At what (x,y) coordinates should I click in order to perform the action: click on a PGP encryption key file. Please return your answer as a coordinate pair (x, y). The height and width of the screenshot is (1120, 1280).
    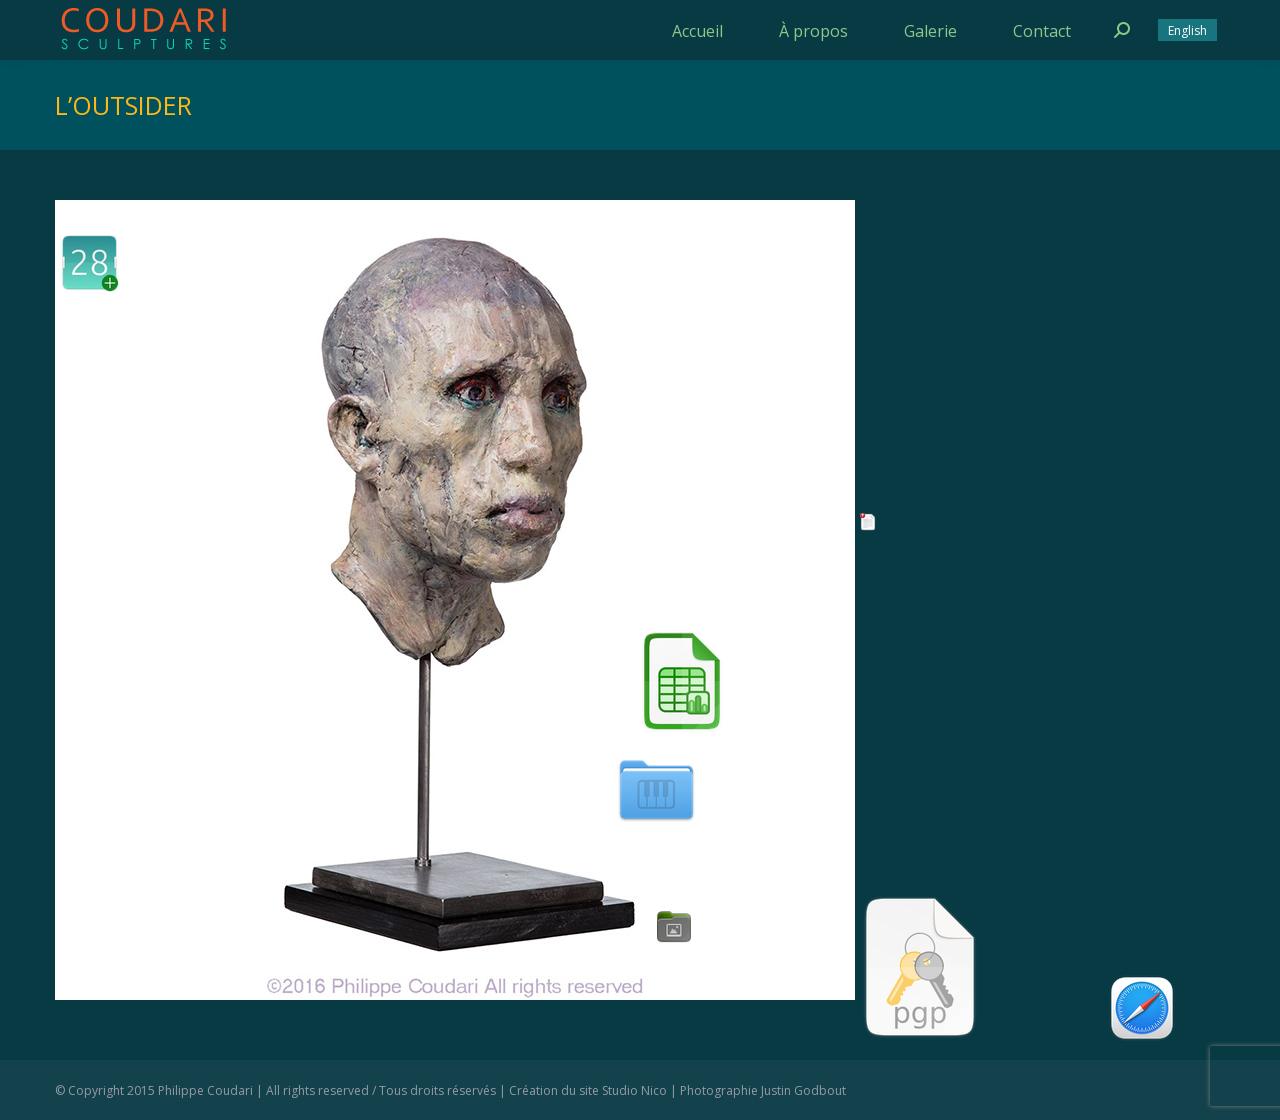
    Looking at the image, I should click on (920, 967).